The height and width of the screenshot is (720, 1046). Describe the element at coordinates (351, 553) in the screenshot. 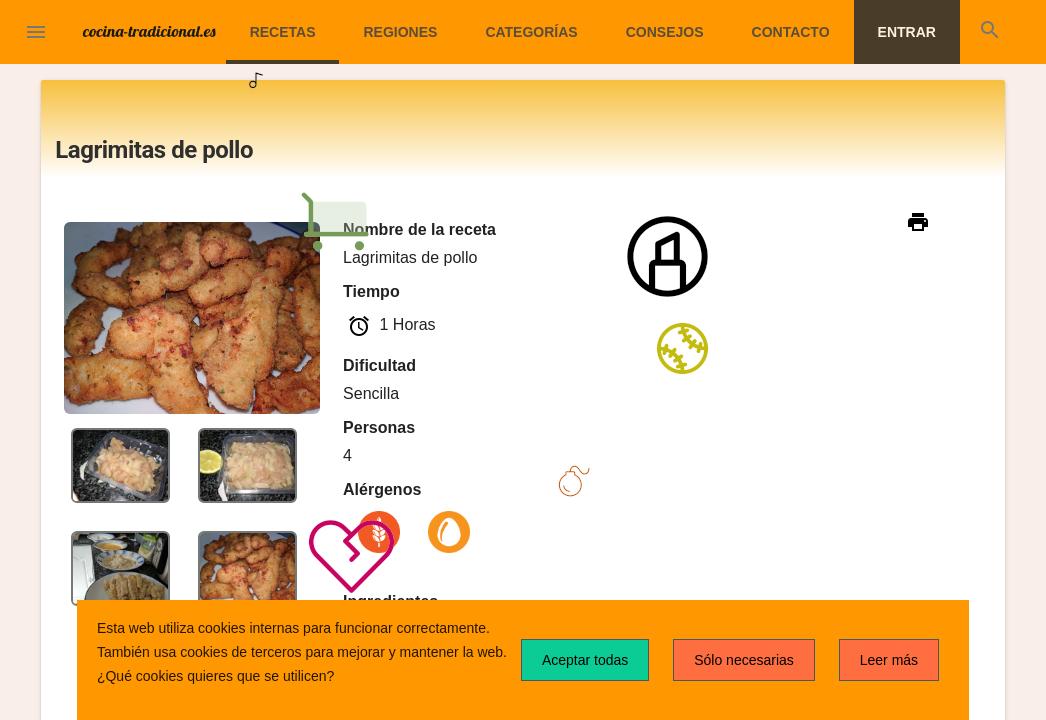

I see `unlike or remove from favorites` at that location.